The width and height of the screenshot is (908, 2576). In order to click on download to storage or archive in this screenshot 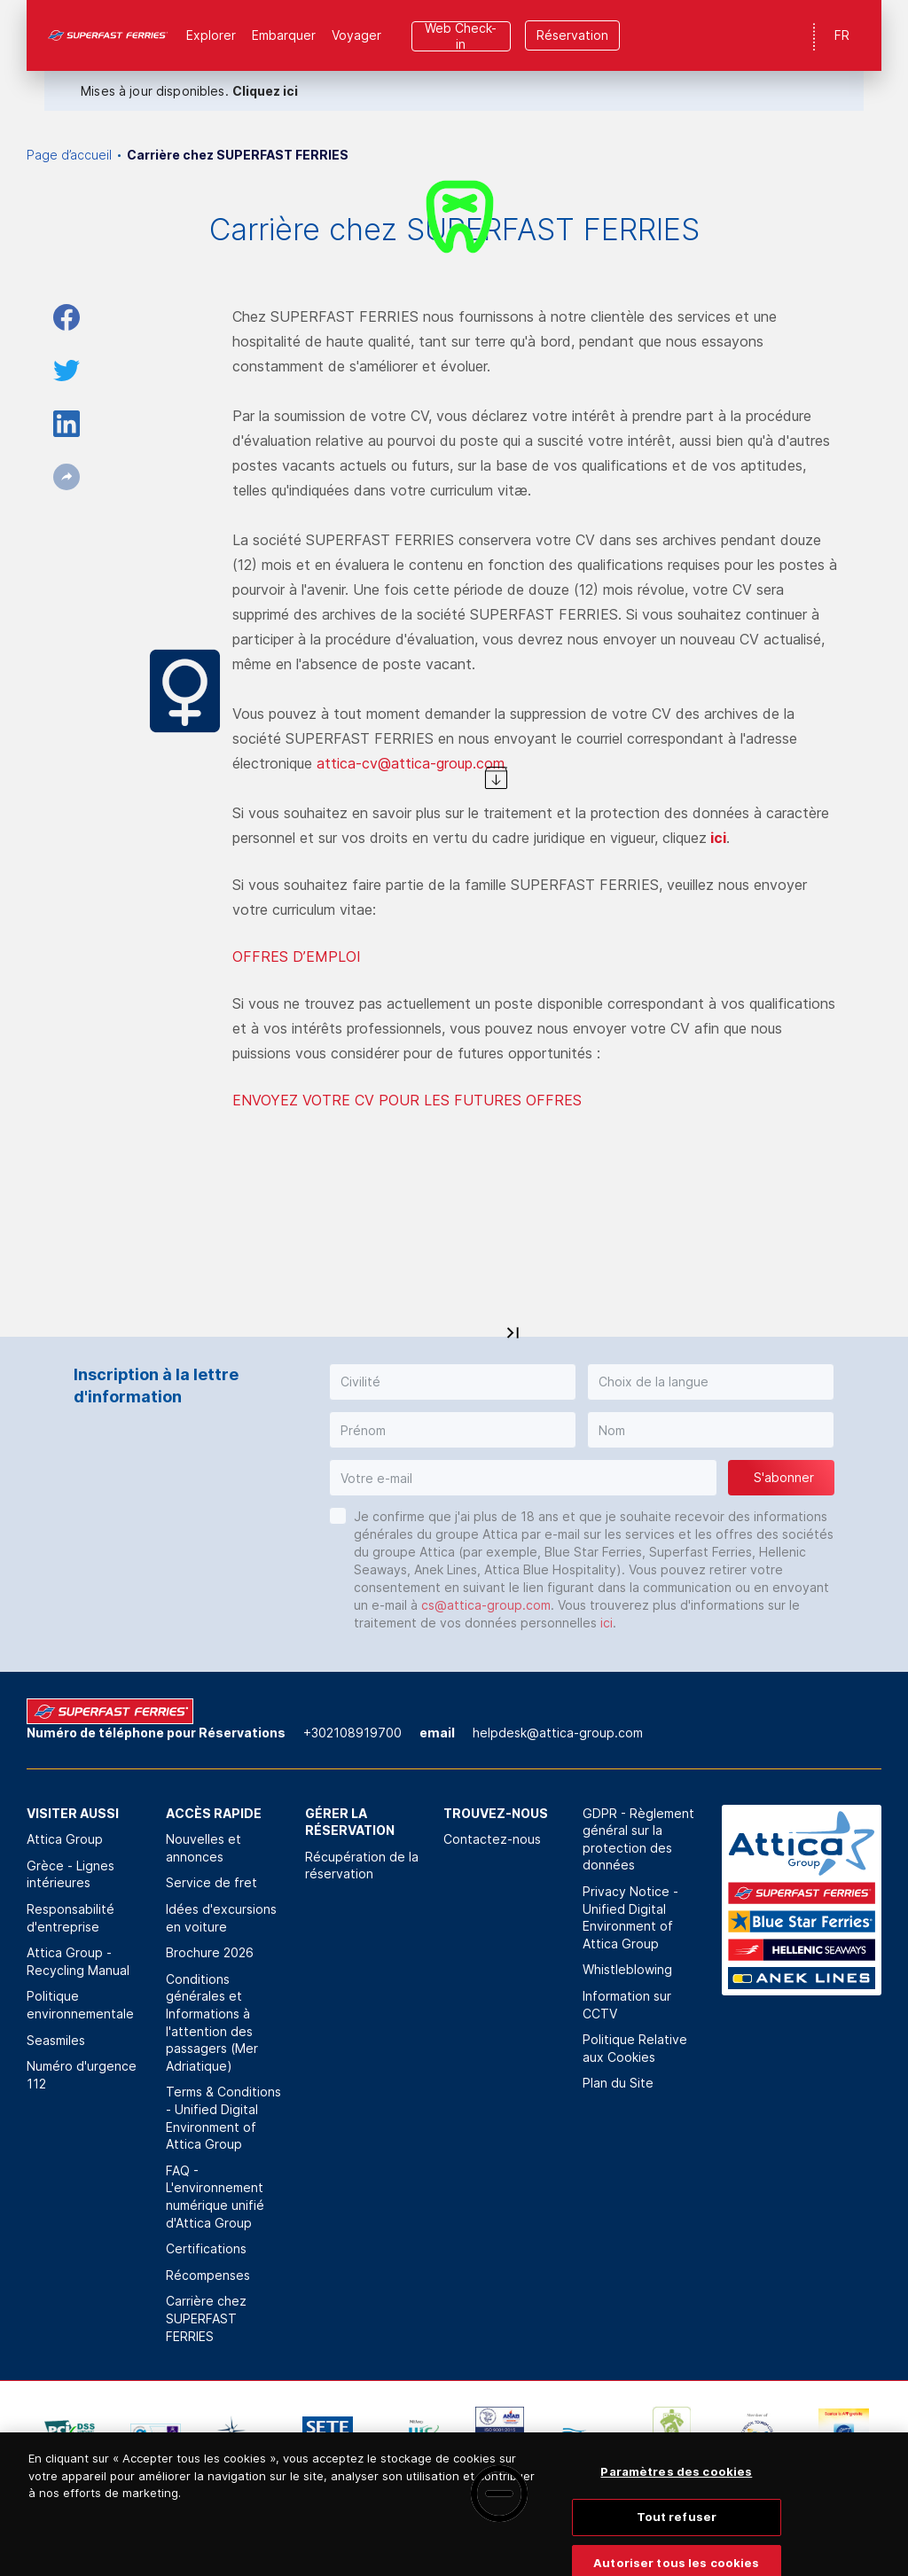, I will do `click(496, 777)`.